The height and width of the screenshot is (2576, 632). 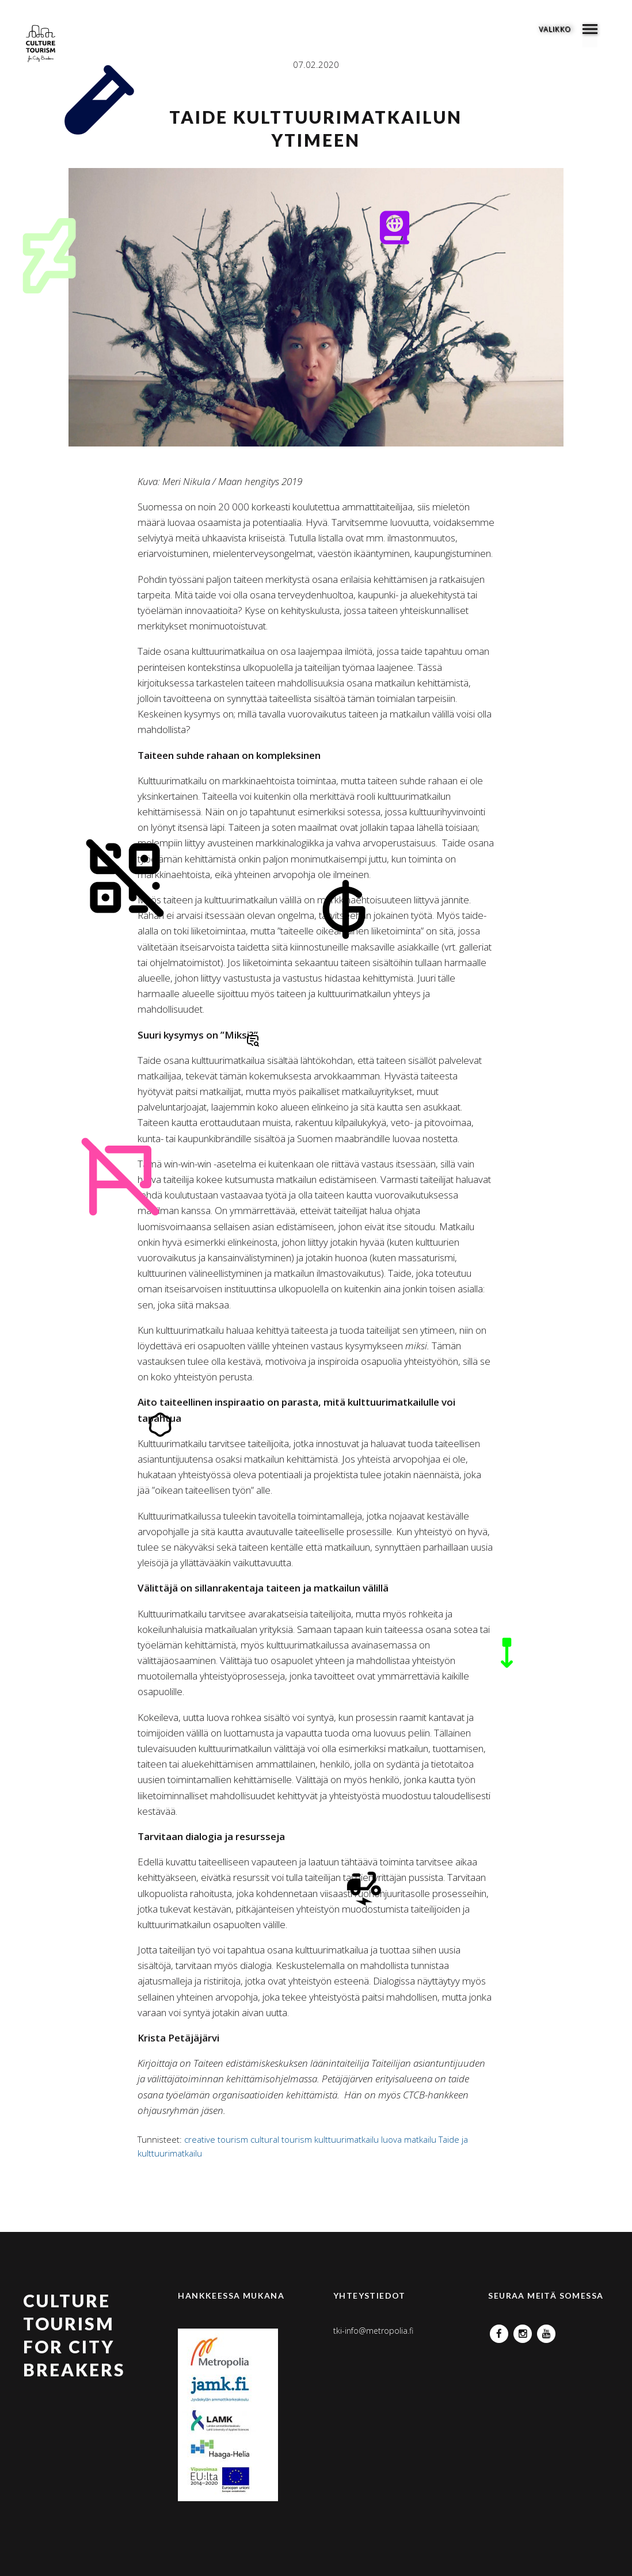 What do you see at coordinates (120, 1177) in the screenshot?
I see `disable or turn off flag notifications` at bounding box center [120, 1177].